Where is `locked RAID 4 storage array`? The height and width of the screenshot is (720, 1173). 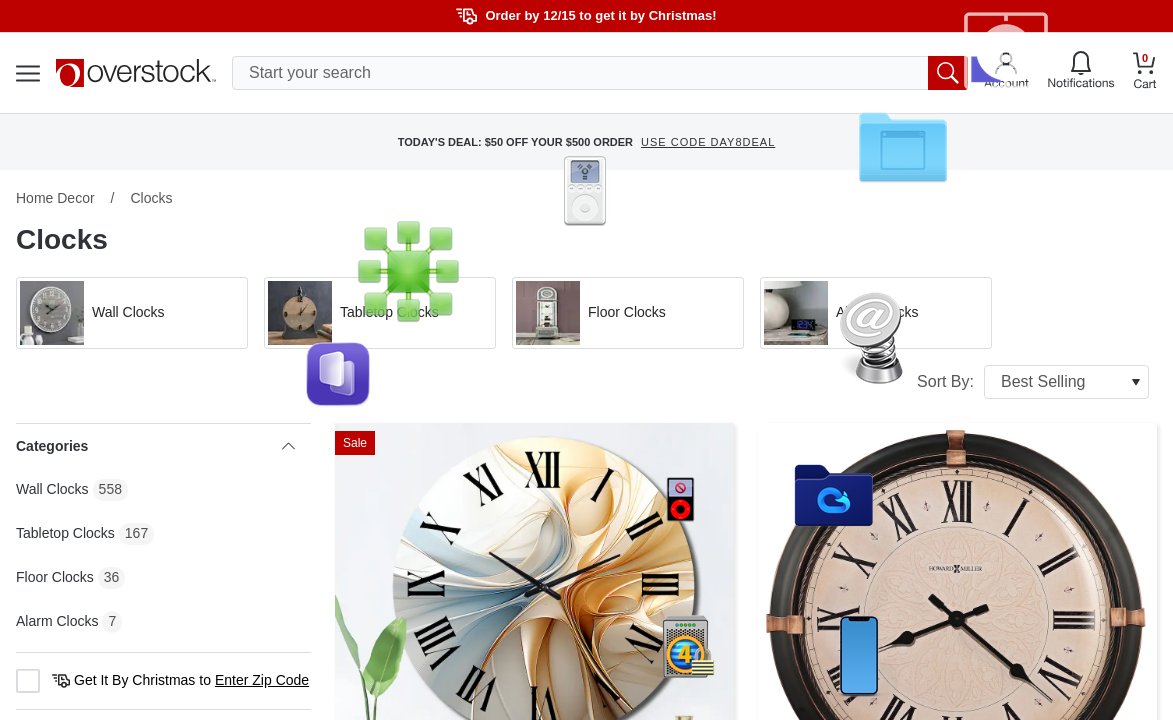
locked RAID 4 storage array is located at coordinates (685, 646).